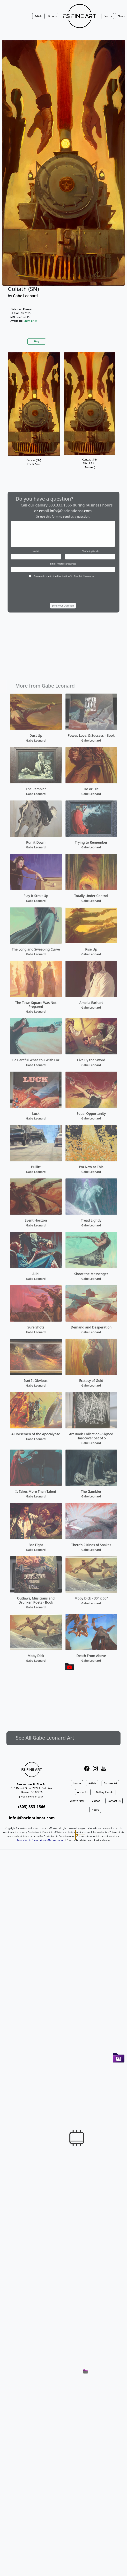  What do you see at coordinates (69, 1667) in the screenshot?
I see `open folder containing youtube downloads` at bounding box center [69, 1667].